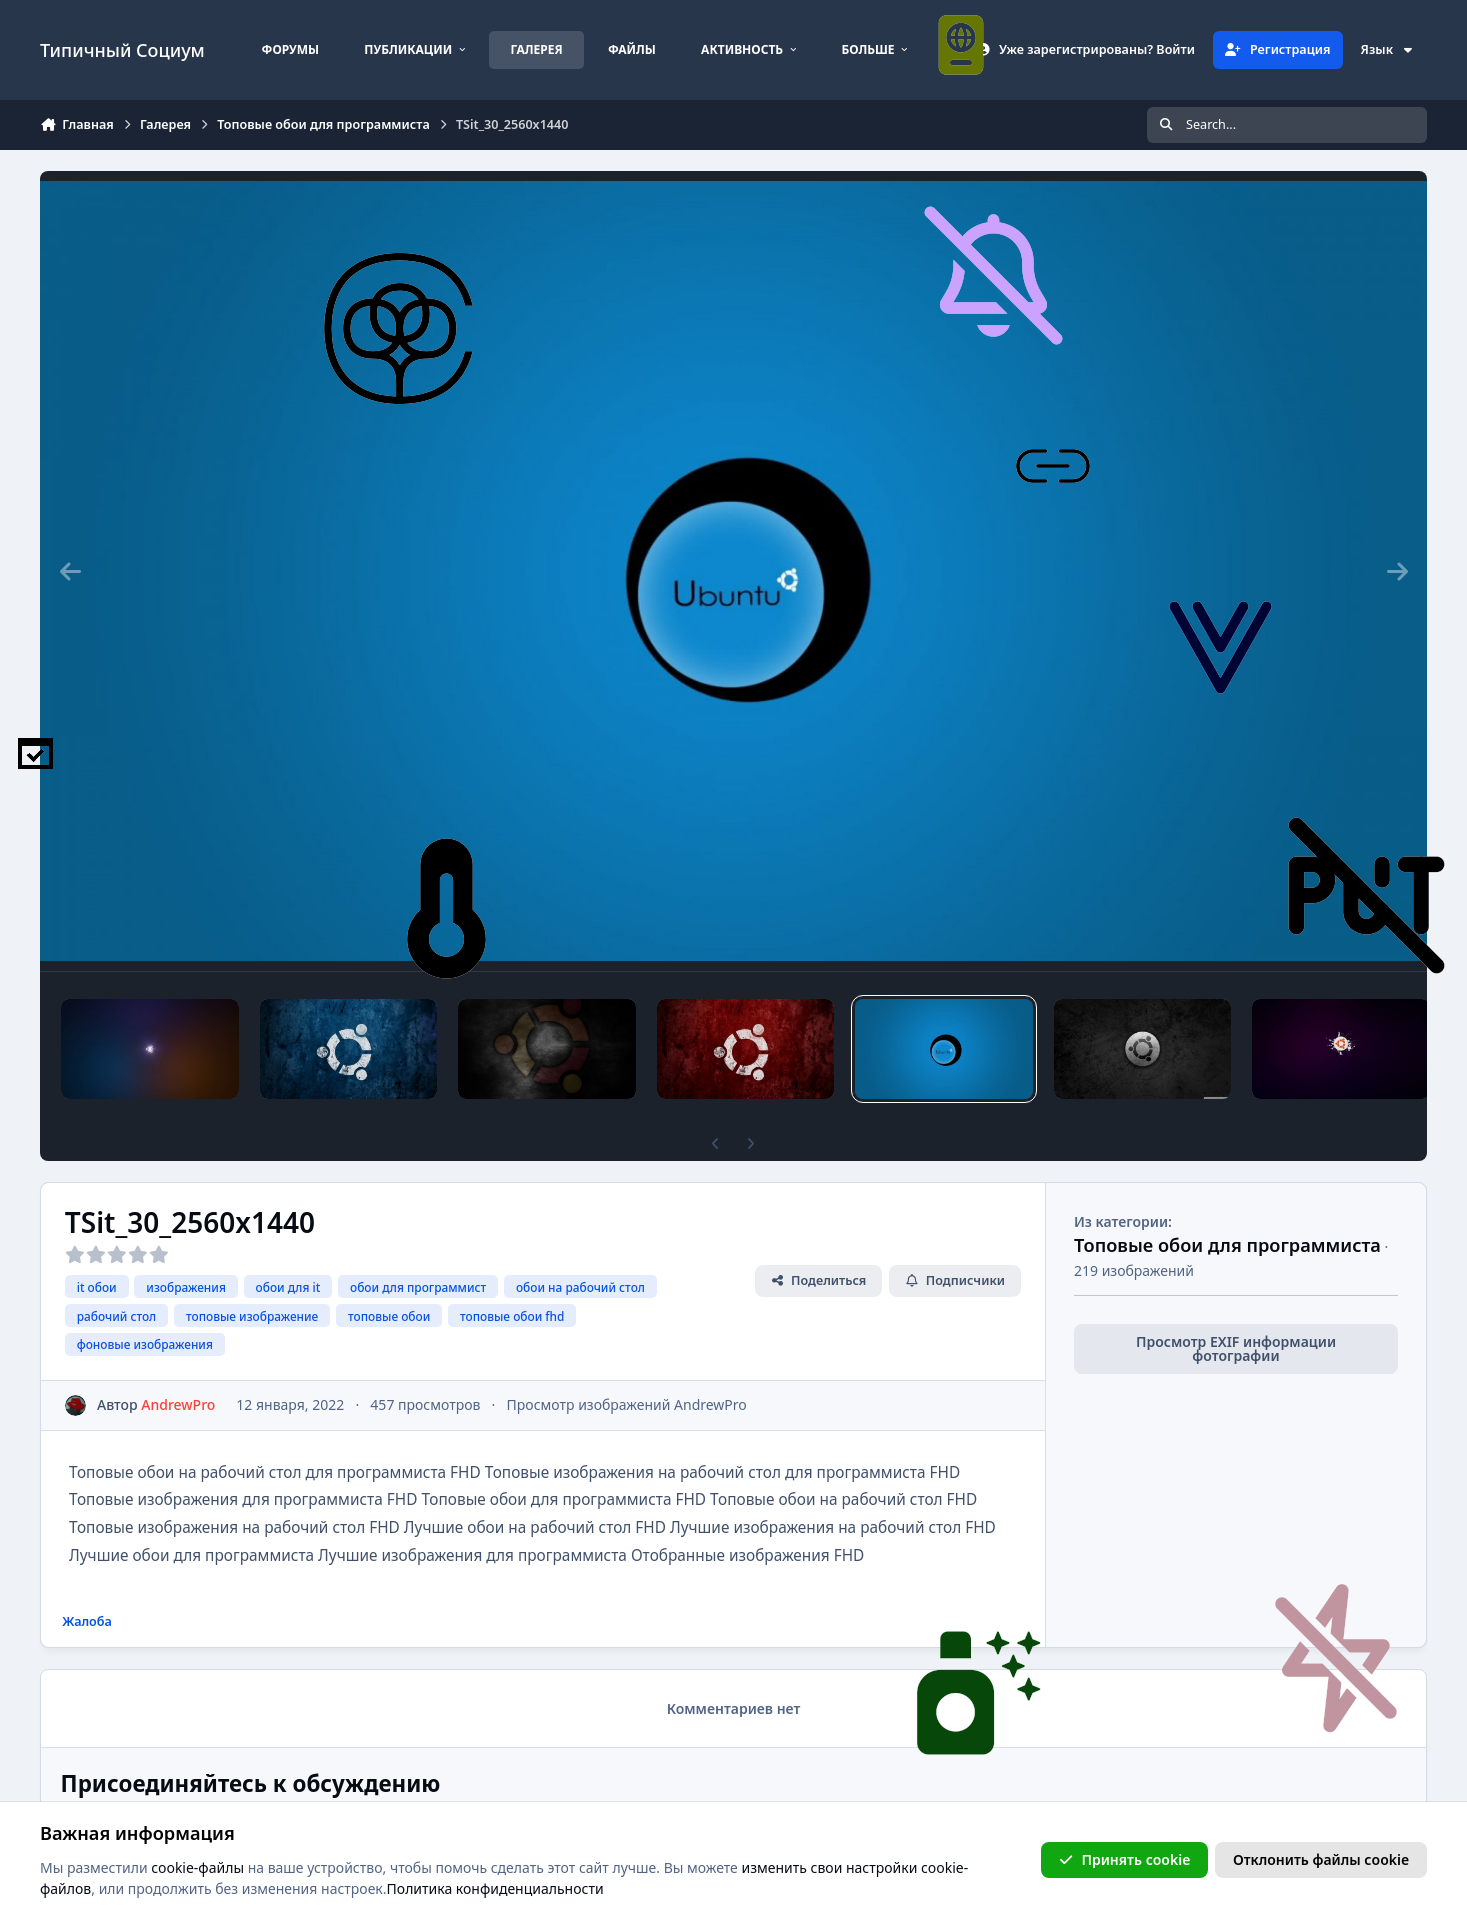 Image resolution: width=1467 pixels, height=1918 pixels. What do you see at coordinates (1220, 647) in the screenshot?
I see `Vue.js framework logo` at bounding box center [1220, 647].